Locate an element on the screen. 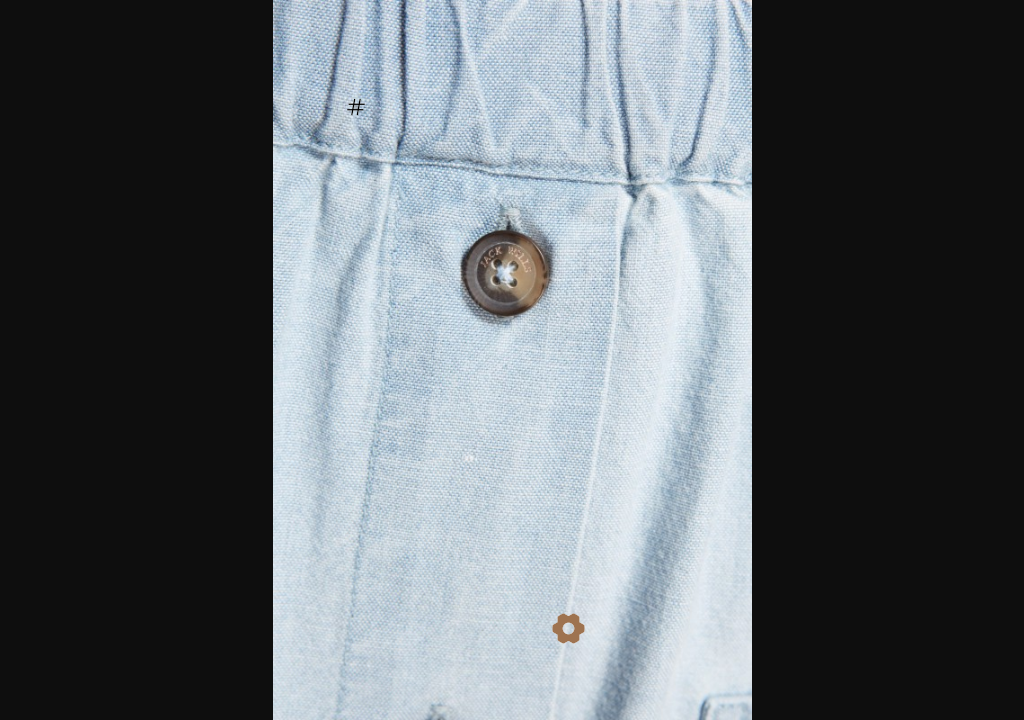 The width and height of the screenshot is (1024, 720). view or browse hashtags is located at coordinates (356, 107).